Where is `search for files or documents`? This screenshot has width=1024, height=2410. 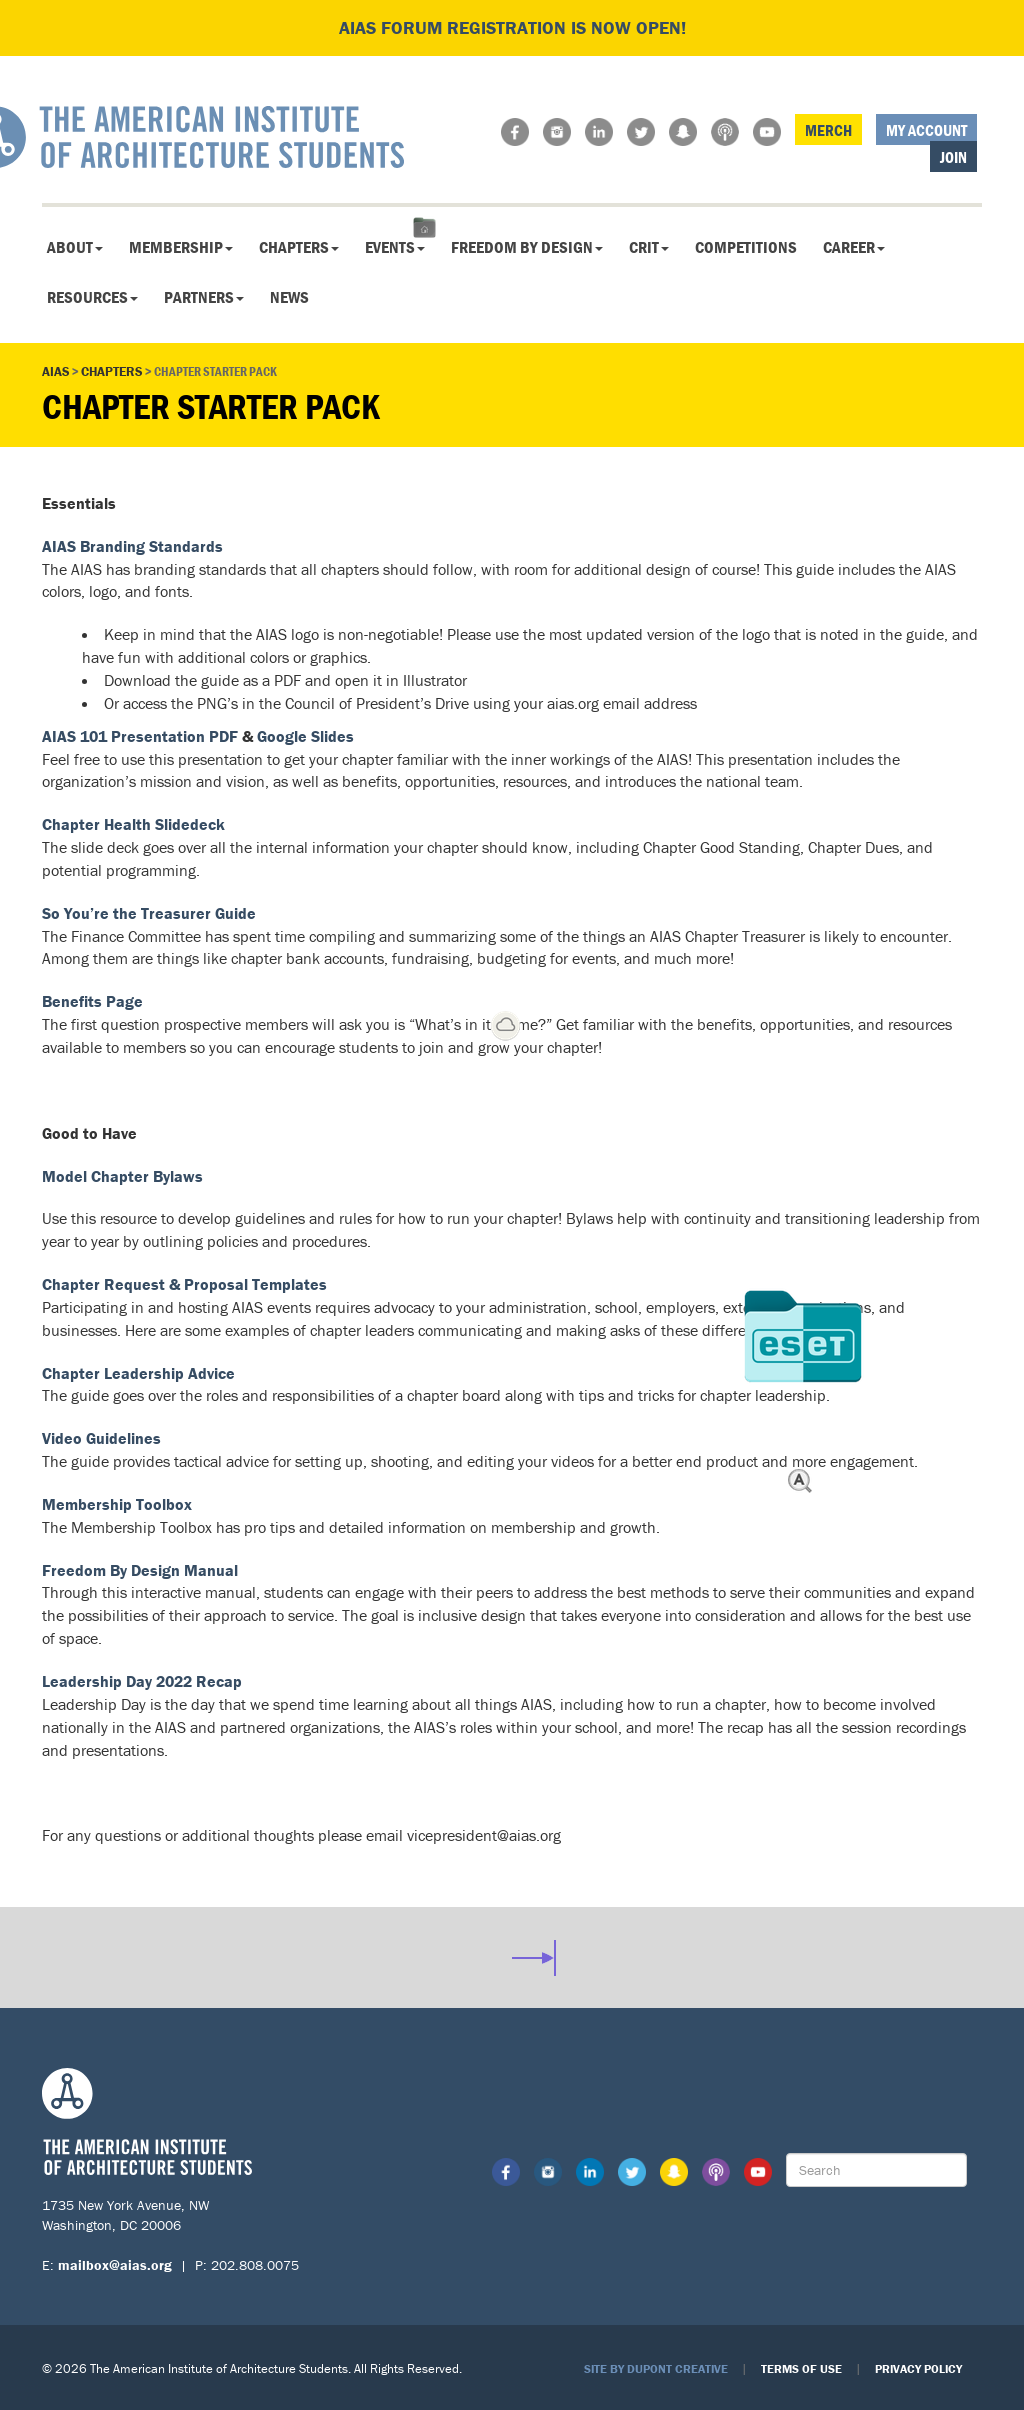 search for files or documents is located at coordinates (800, 1481).